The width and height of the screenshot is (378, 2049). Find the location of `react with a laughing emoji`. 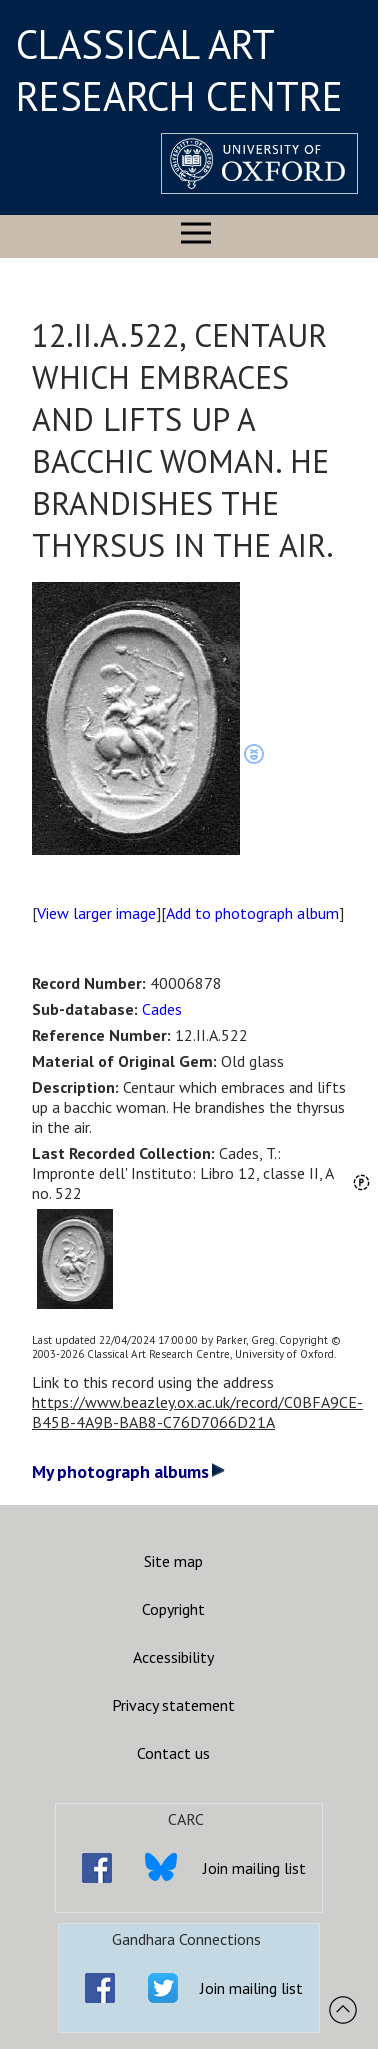

react with a laughing emoji is located at coordinates (254, 754).